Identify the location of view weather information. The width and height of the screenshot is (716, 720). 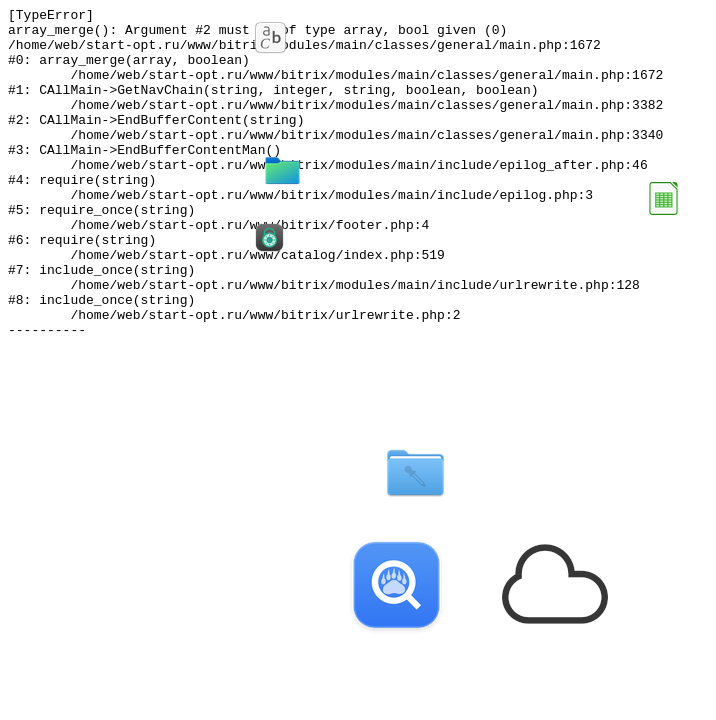
(555, 584).